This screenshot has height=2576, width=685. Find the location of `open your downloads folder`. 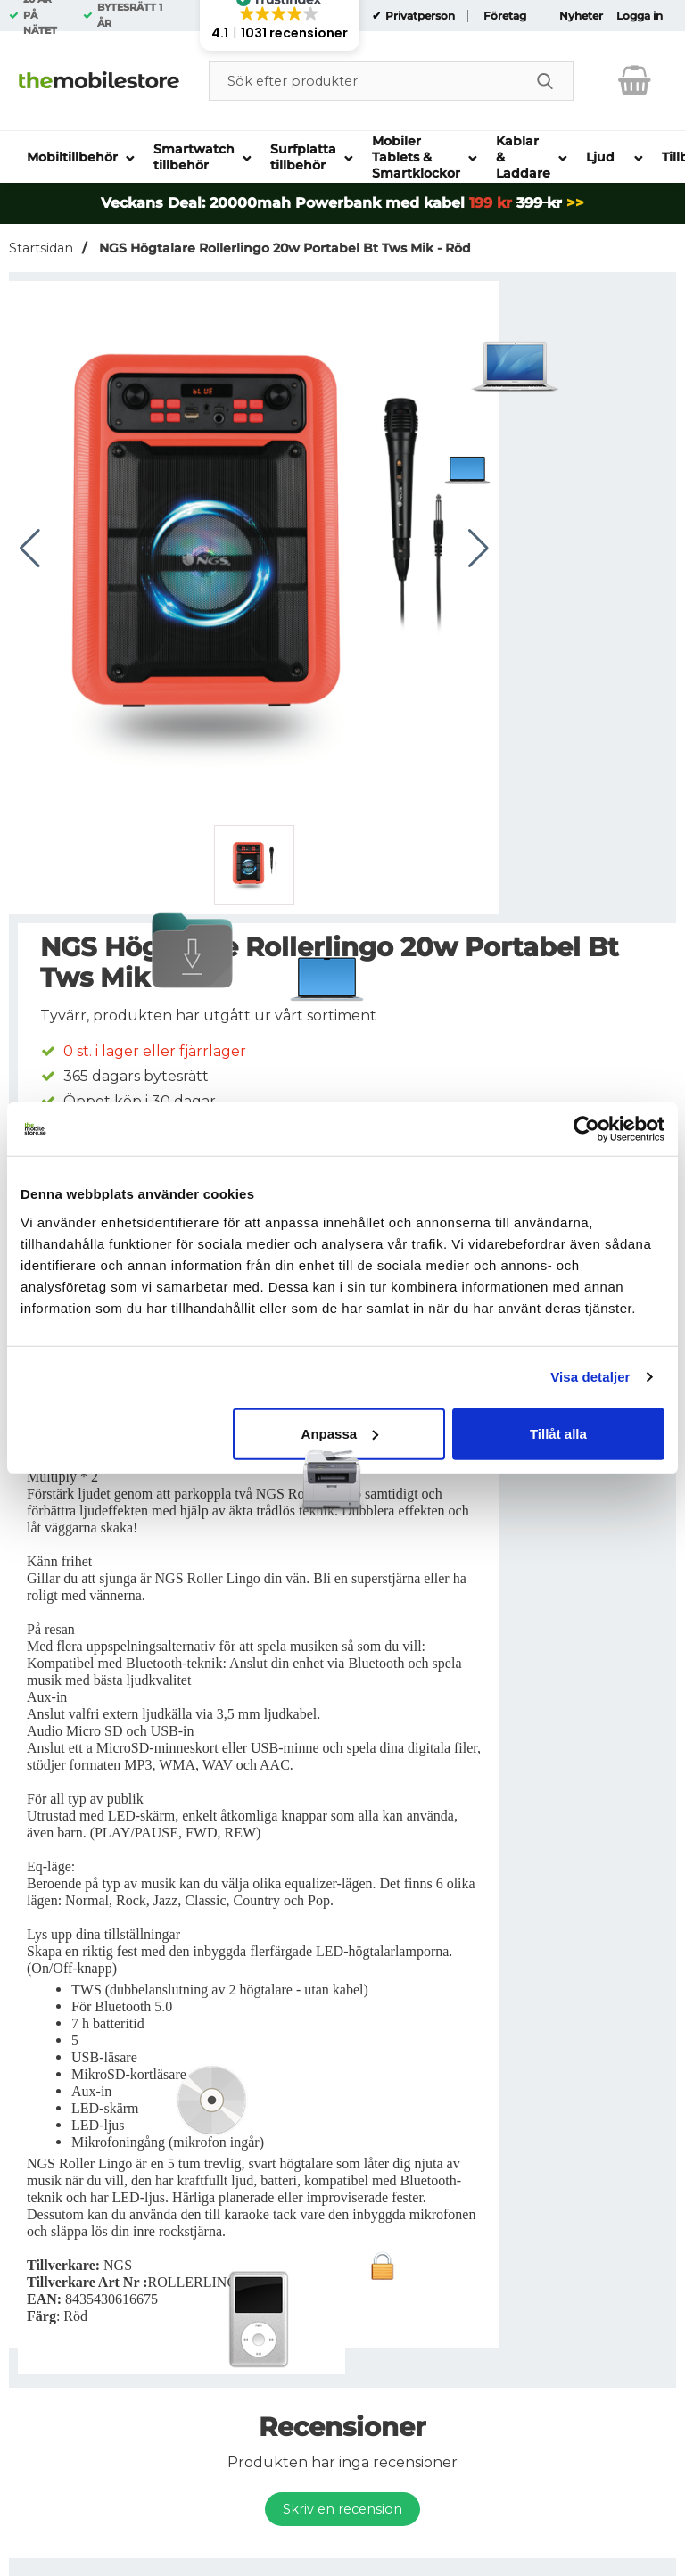

open your downloads folder is located at coordinates (192, 950).